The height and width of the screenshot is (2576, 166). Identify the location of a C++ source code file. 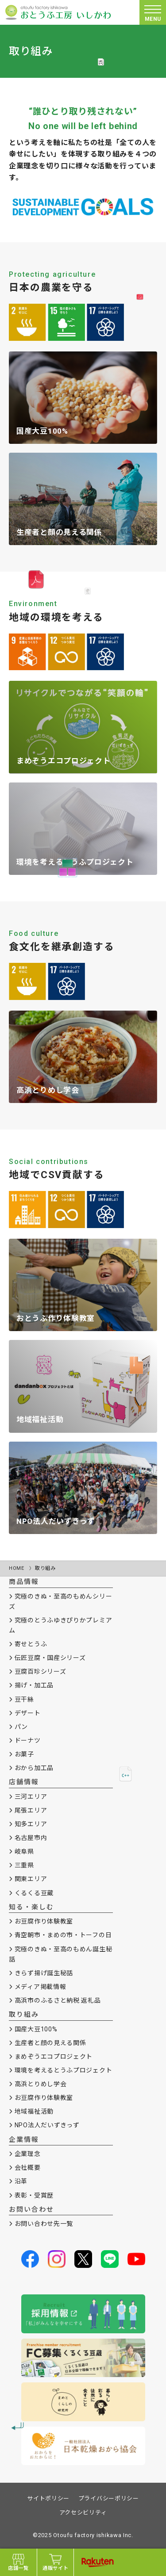
(125, 1774).